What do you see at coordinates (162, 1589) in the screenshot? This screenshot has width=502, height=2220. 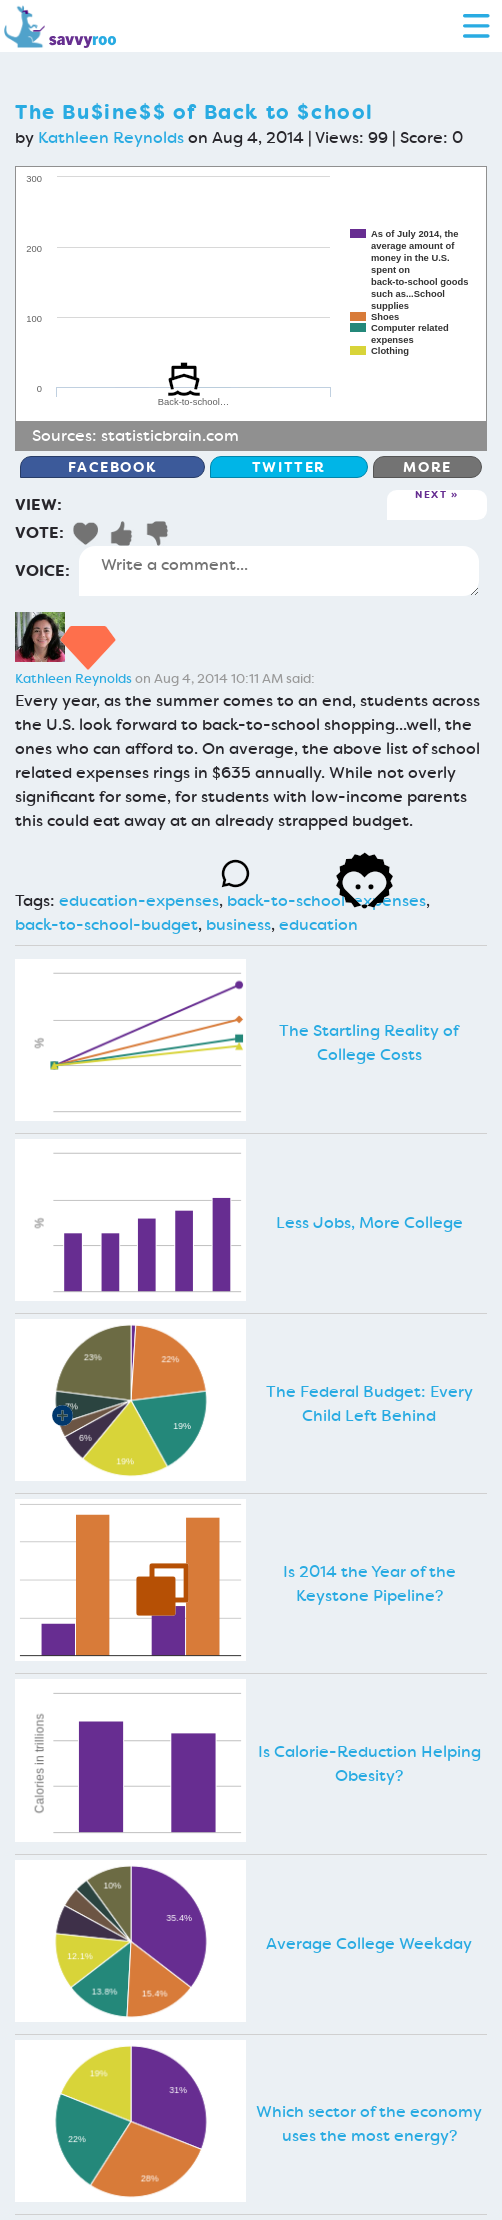 I see `select multiple items` at bounding box center [162, 1589].